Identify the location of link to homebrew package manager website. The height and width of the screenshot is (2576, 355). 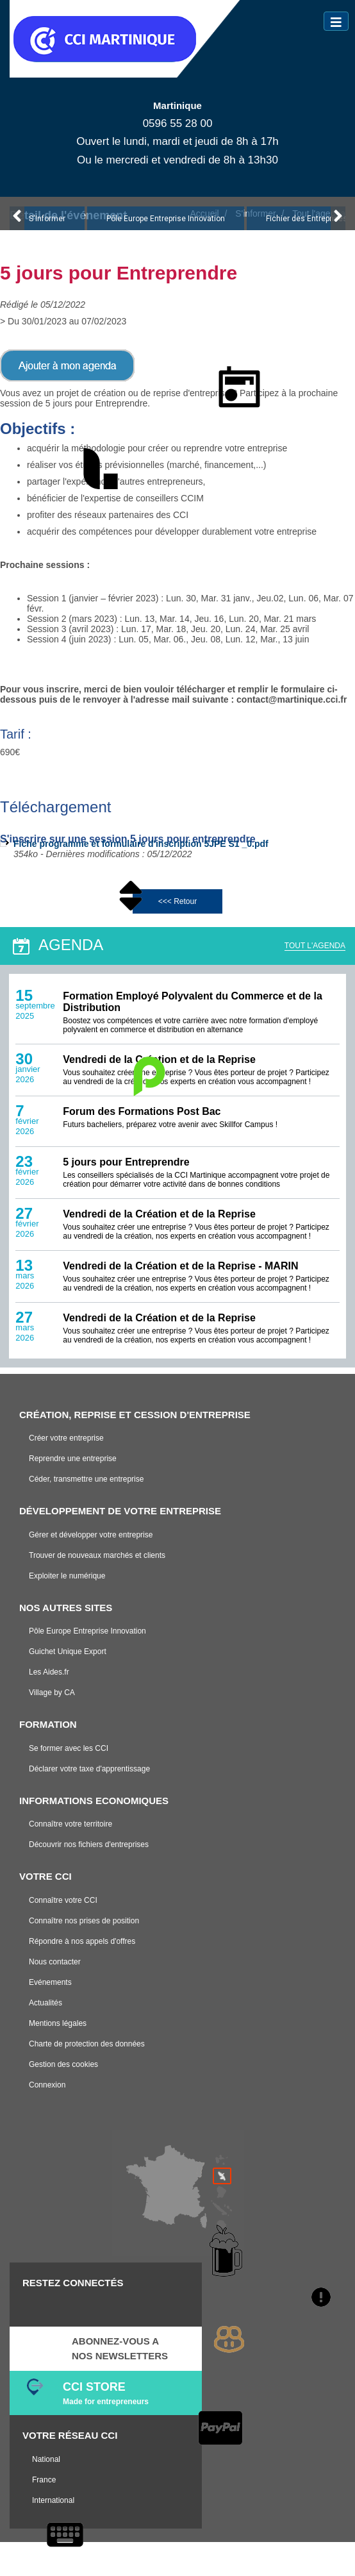
(226, 2250).